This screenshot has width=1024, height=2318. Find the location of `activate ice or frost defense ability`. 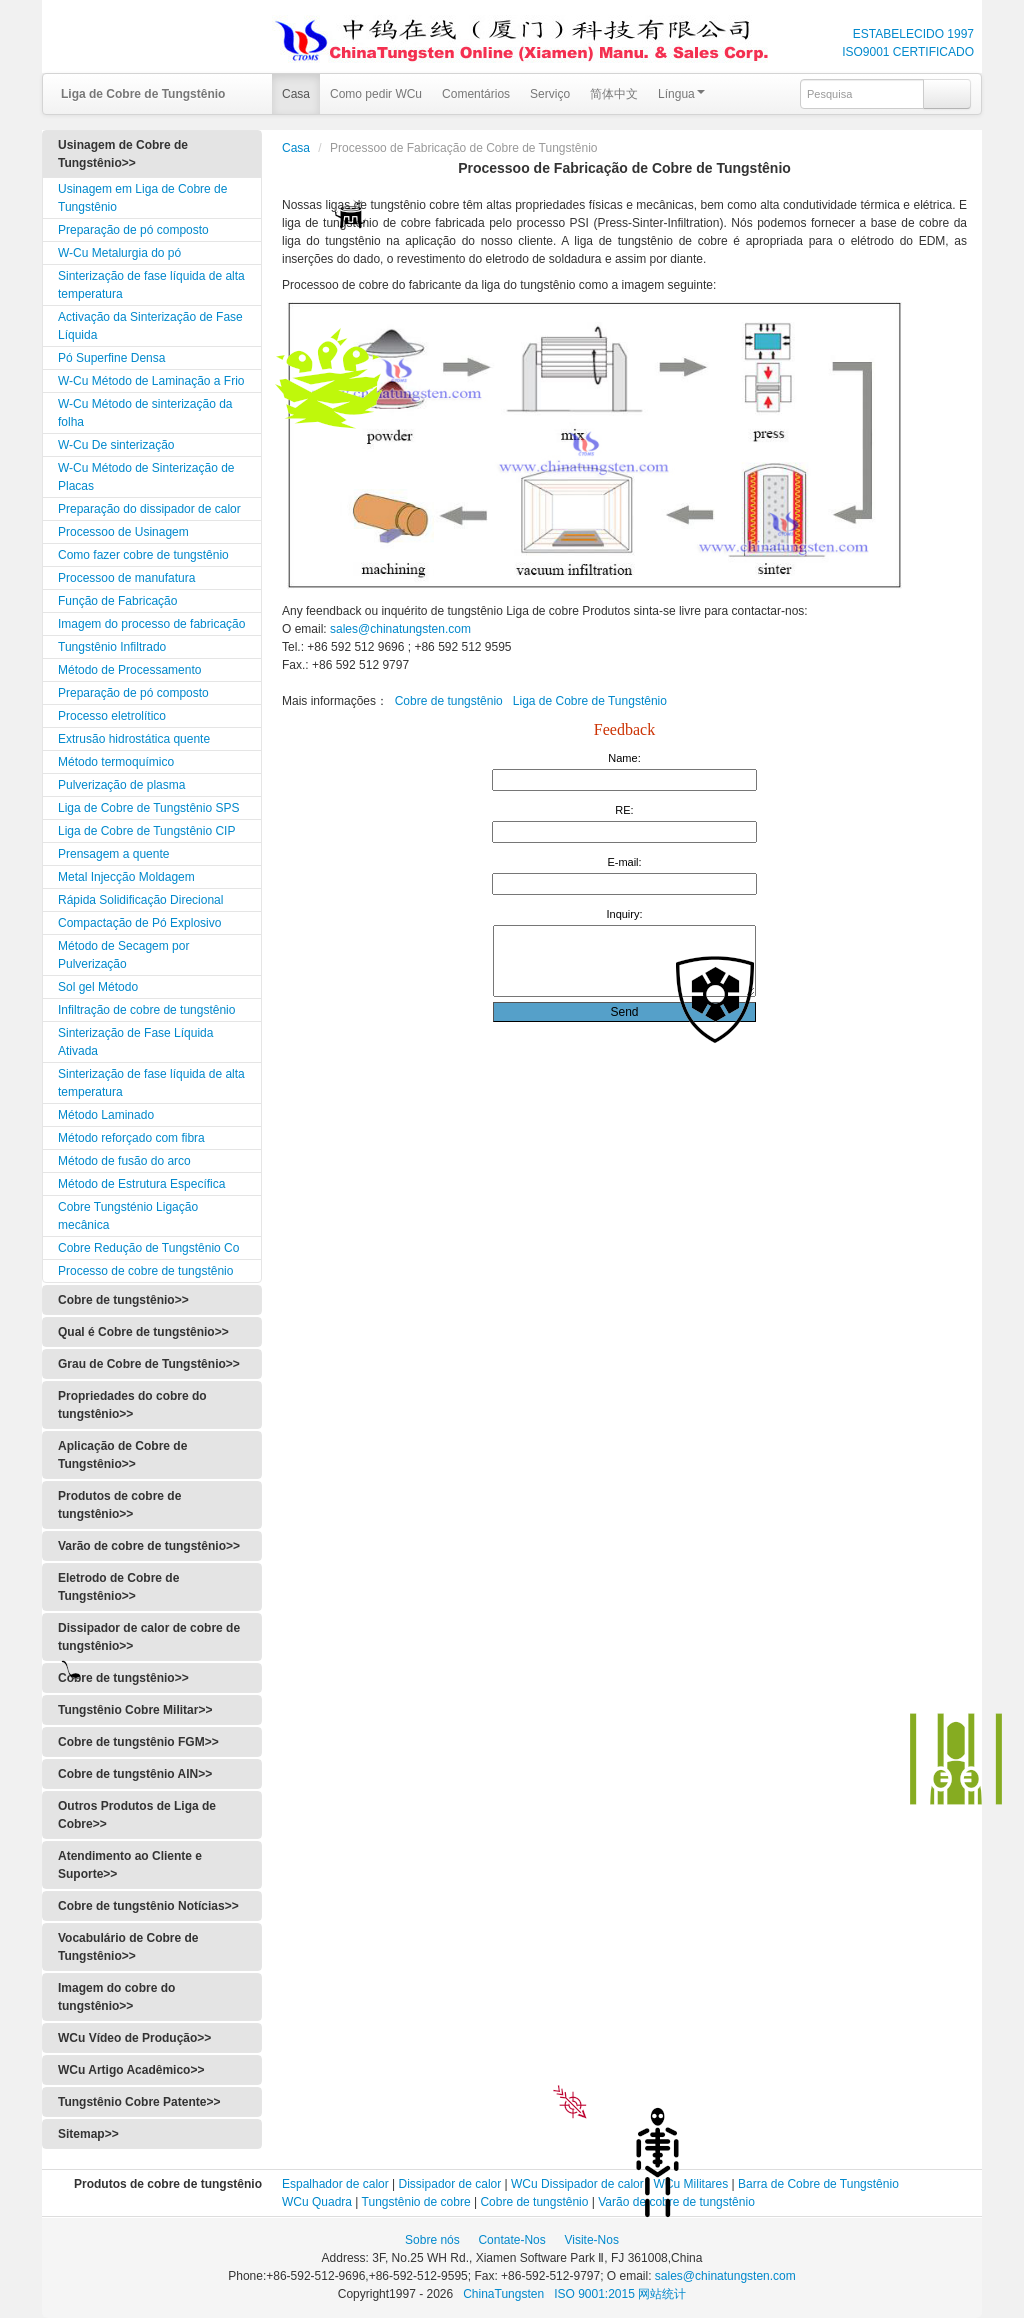

activate ice or frost defense ability is located at coordinates (714, 999).